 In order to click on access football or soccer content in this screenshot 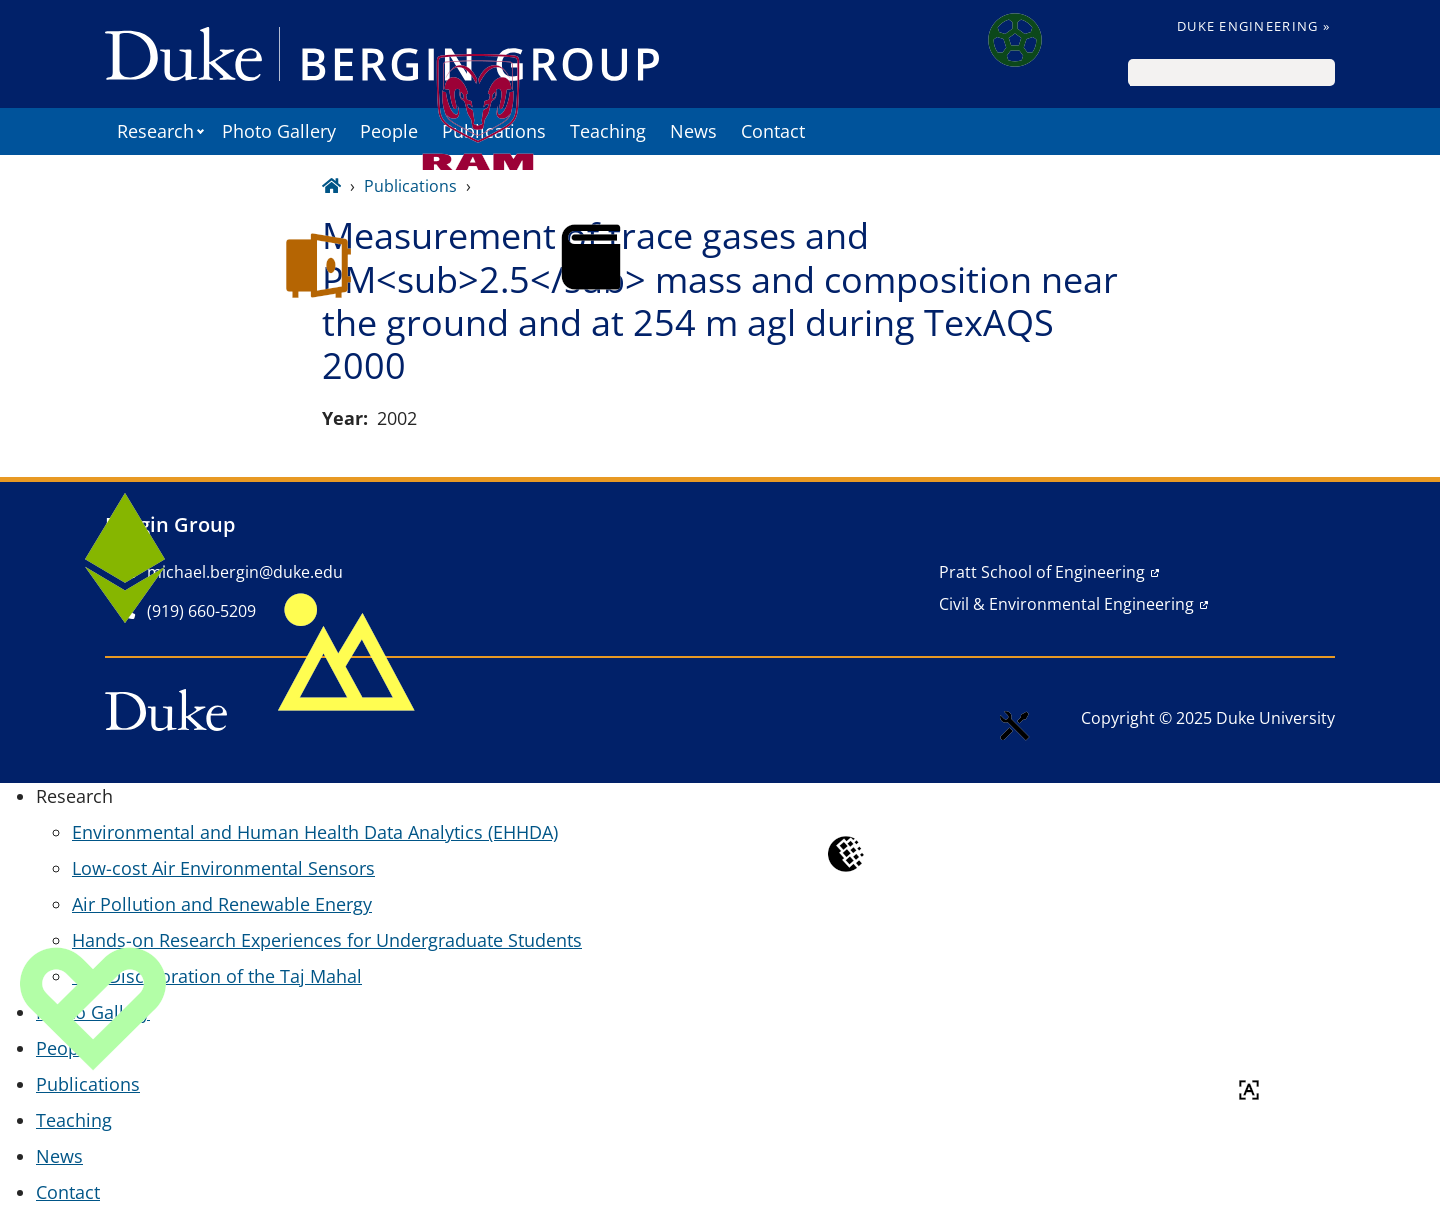, I will do `click(1015, 40)`.